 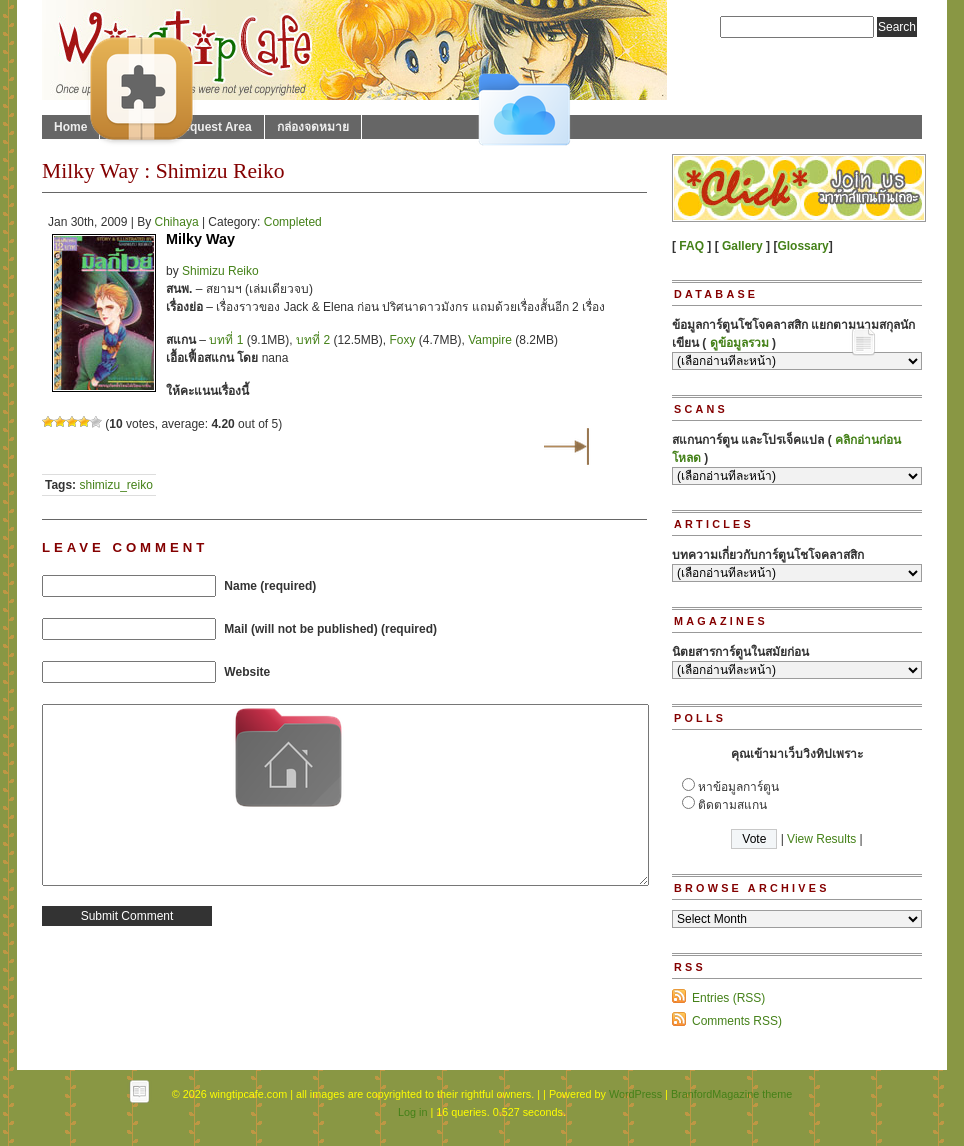 I want to click on access your home folder, so click(x=288, y=757).